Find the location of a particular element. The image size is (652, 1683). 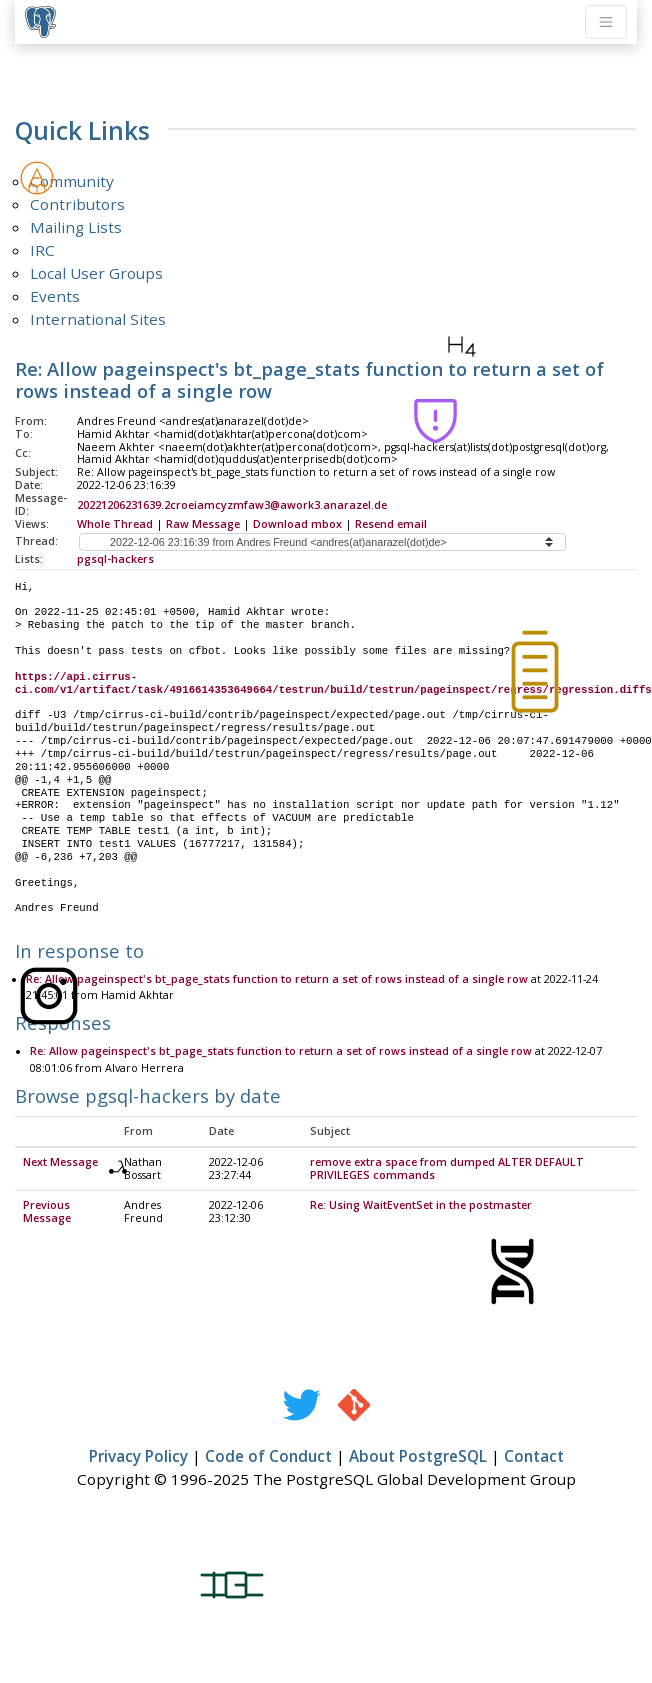

open Instagram app is located at coordinates (49, 996).